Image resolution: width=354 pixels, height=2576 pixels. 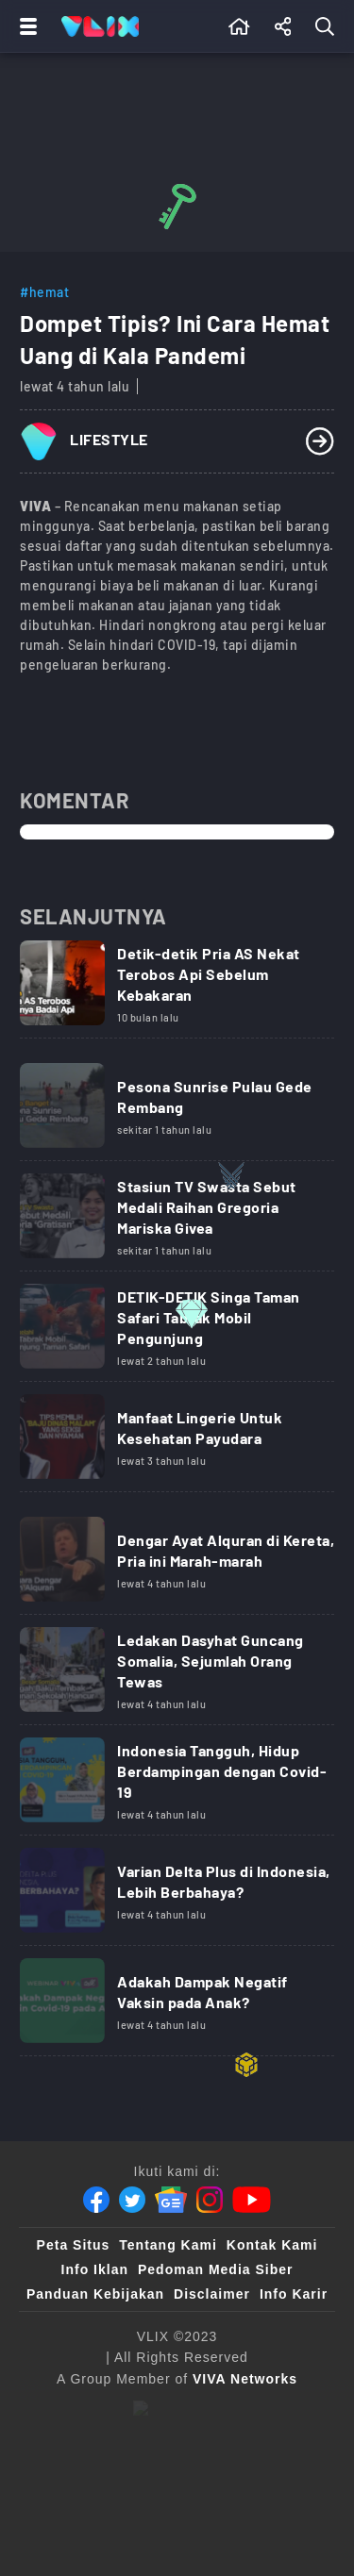 I want to click on open keeweb password manager, so click(x=177, y=207).